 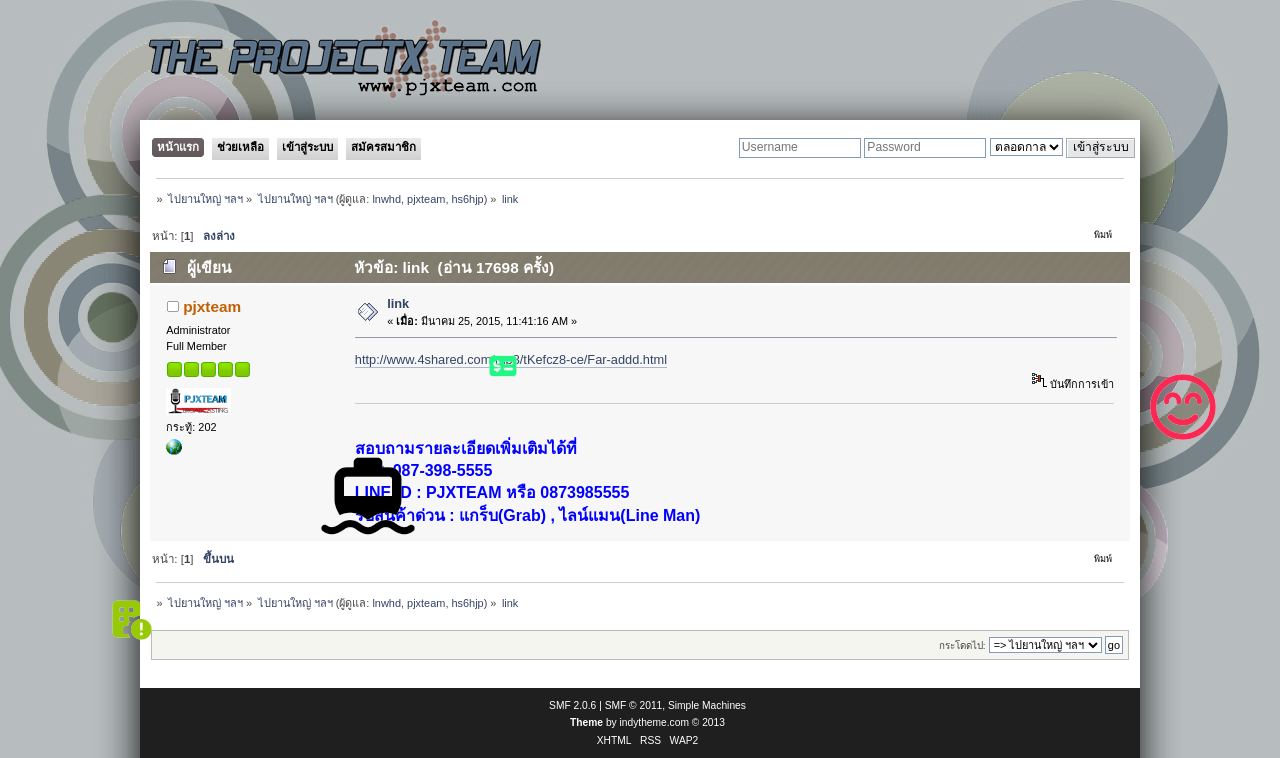 I want to click on add a positive reaction or emoji, so click(x=1183, y=407).